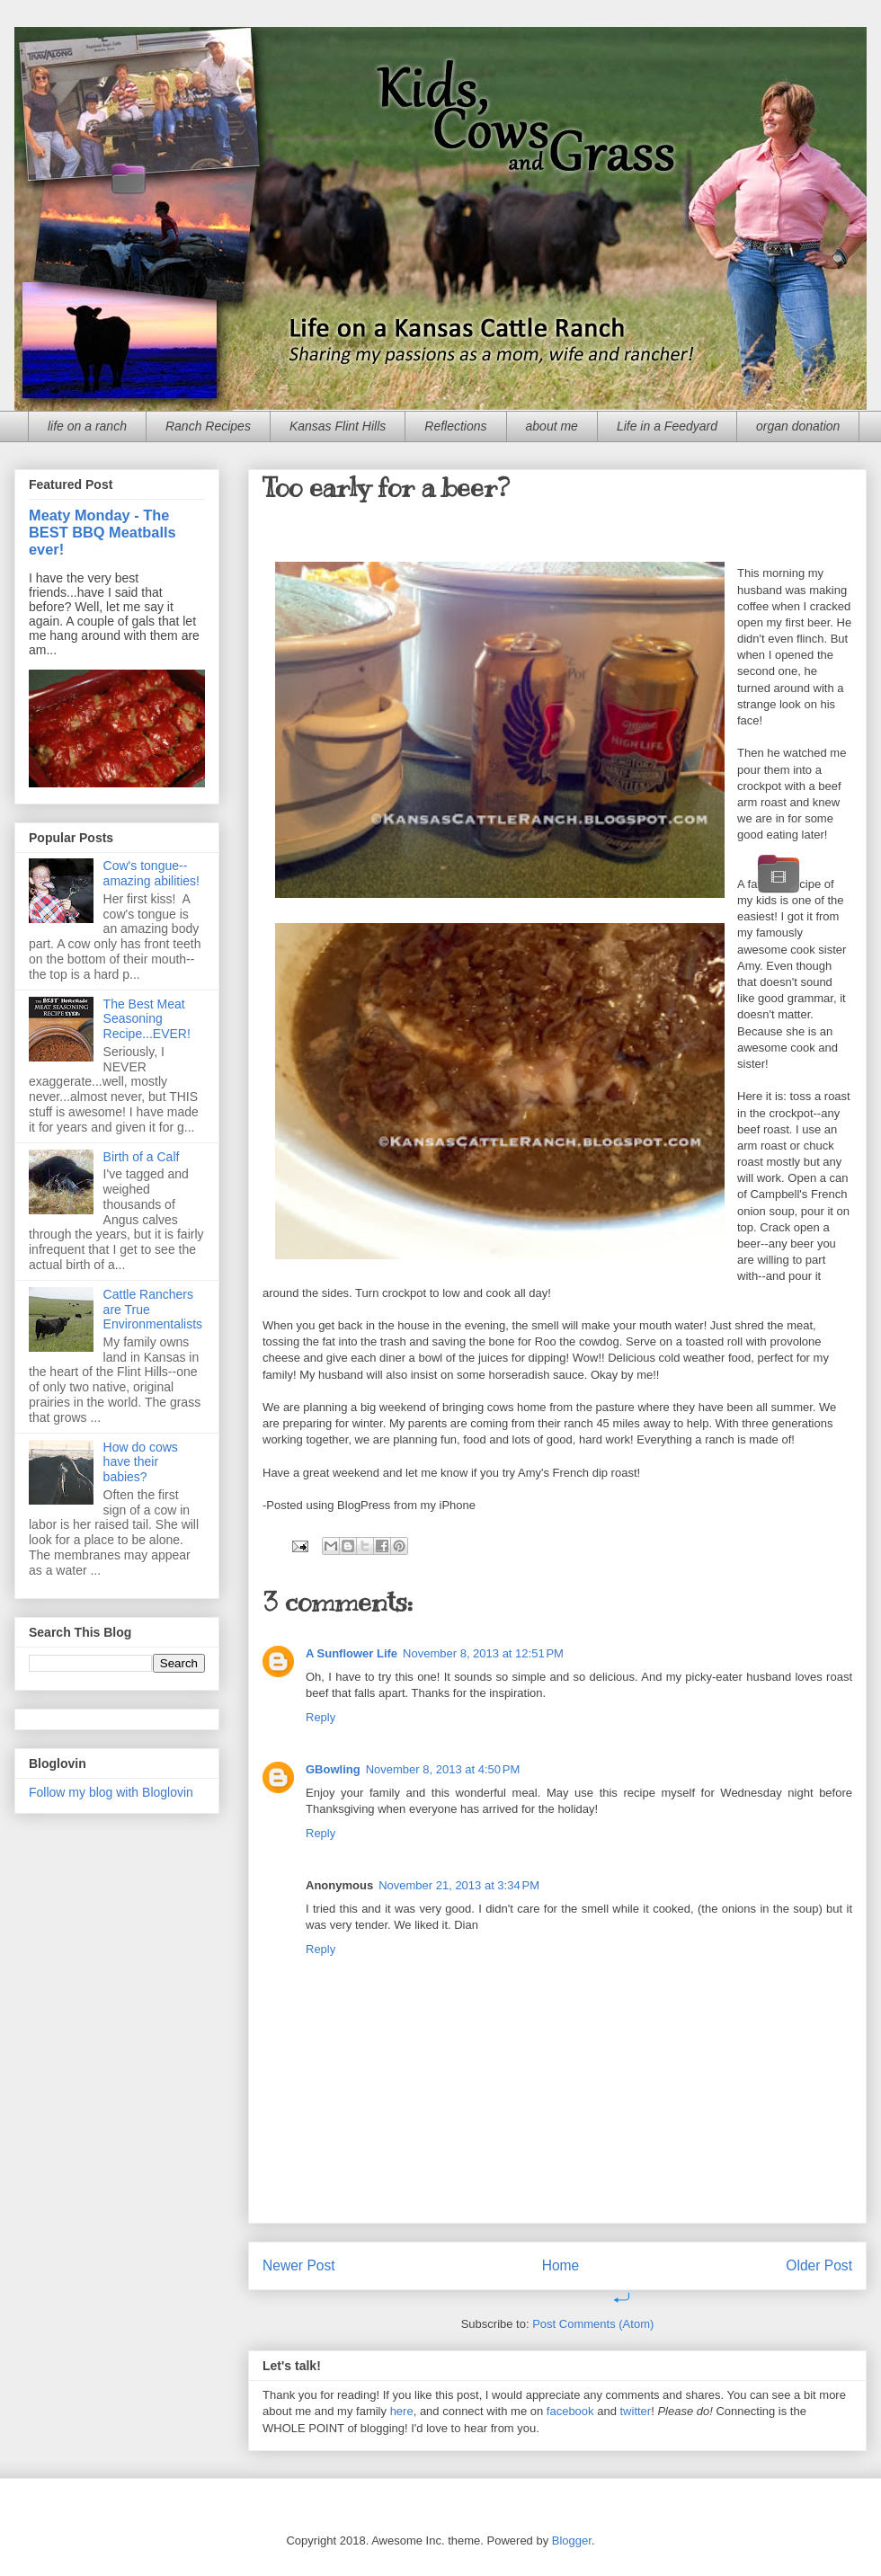 The height and width of the screenshot is (2576, 881). What do you see at coordinates (129, 178) in the screenshot?
I see `drop files here to move them into this folder` at bounding box center [129, 178].